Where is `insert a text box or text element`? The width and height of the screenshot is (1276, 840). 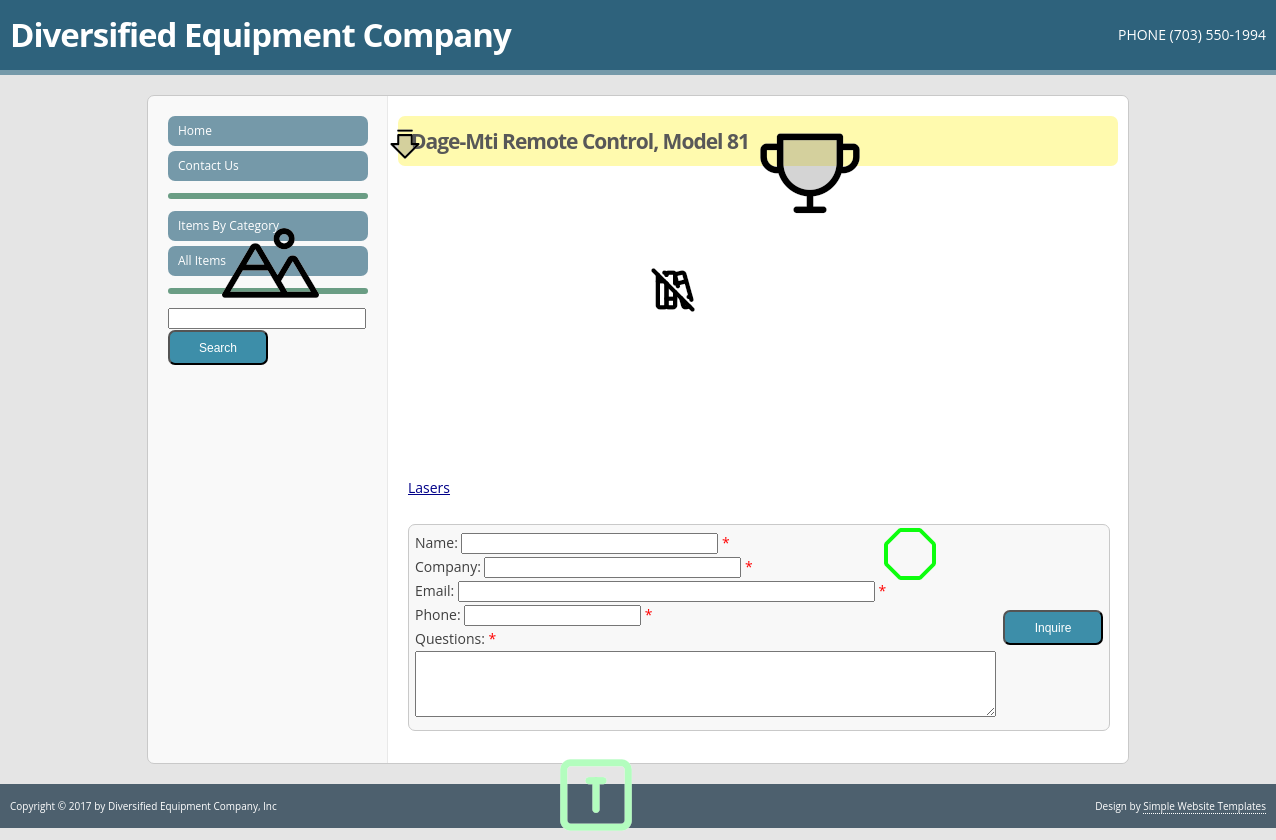
insert a text box or text element is located at coordinates (596, 795).